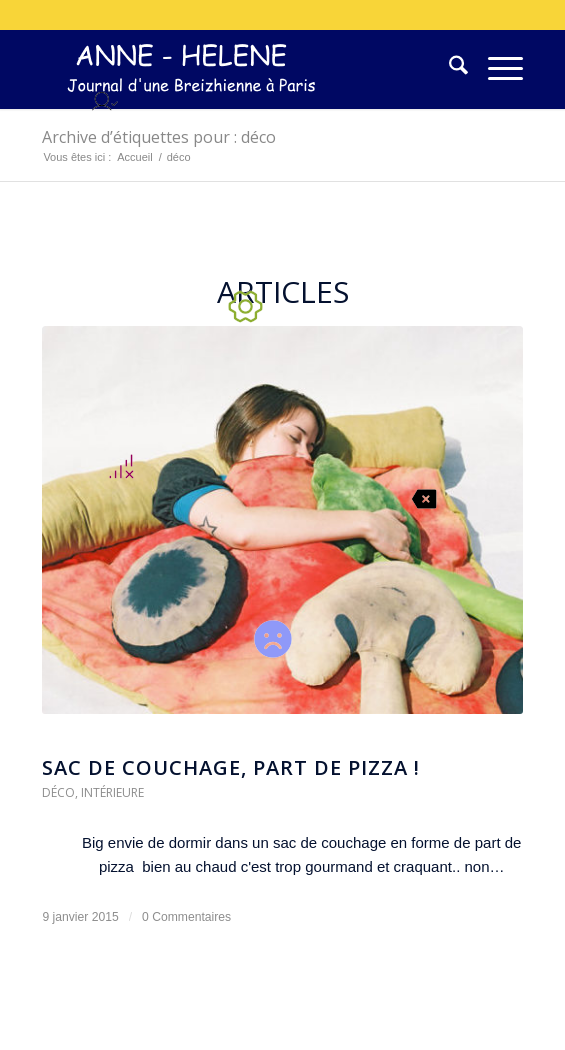 Image resolution: width=565 pixels, height=1050 pixels. What do you see at coordinates (122, 468) in the screenshot?
I see `no cellular signal available` at bounding box center [122, 468].